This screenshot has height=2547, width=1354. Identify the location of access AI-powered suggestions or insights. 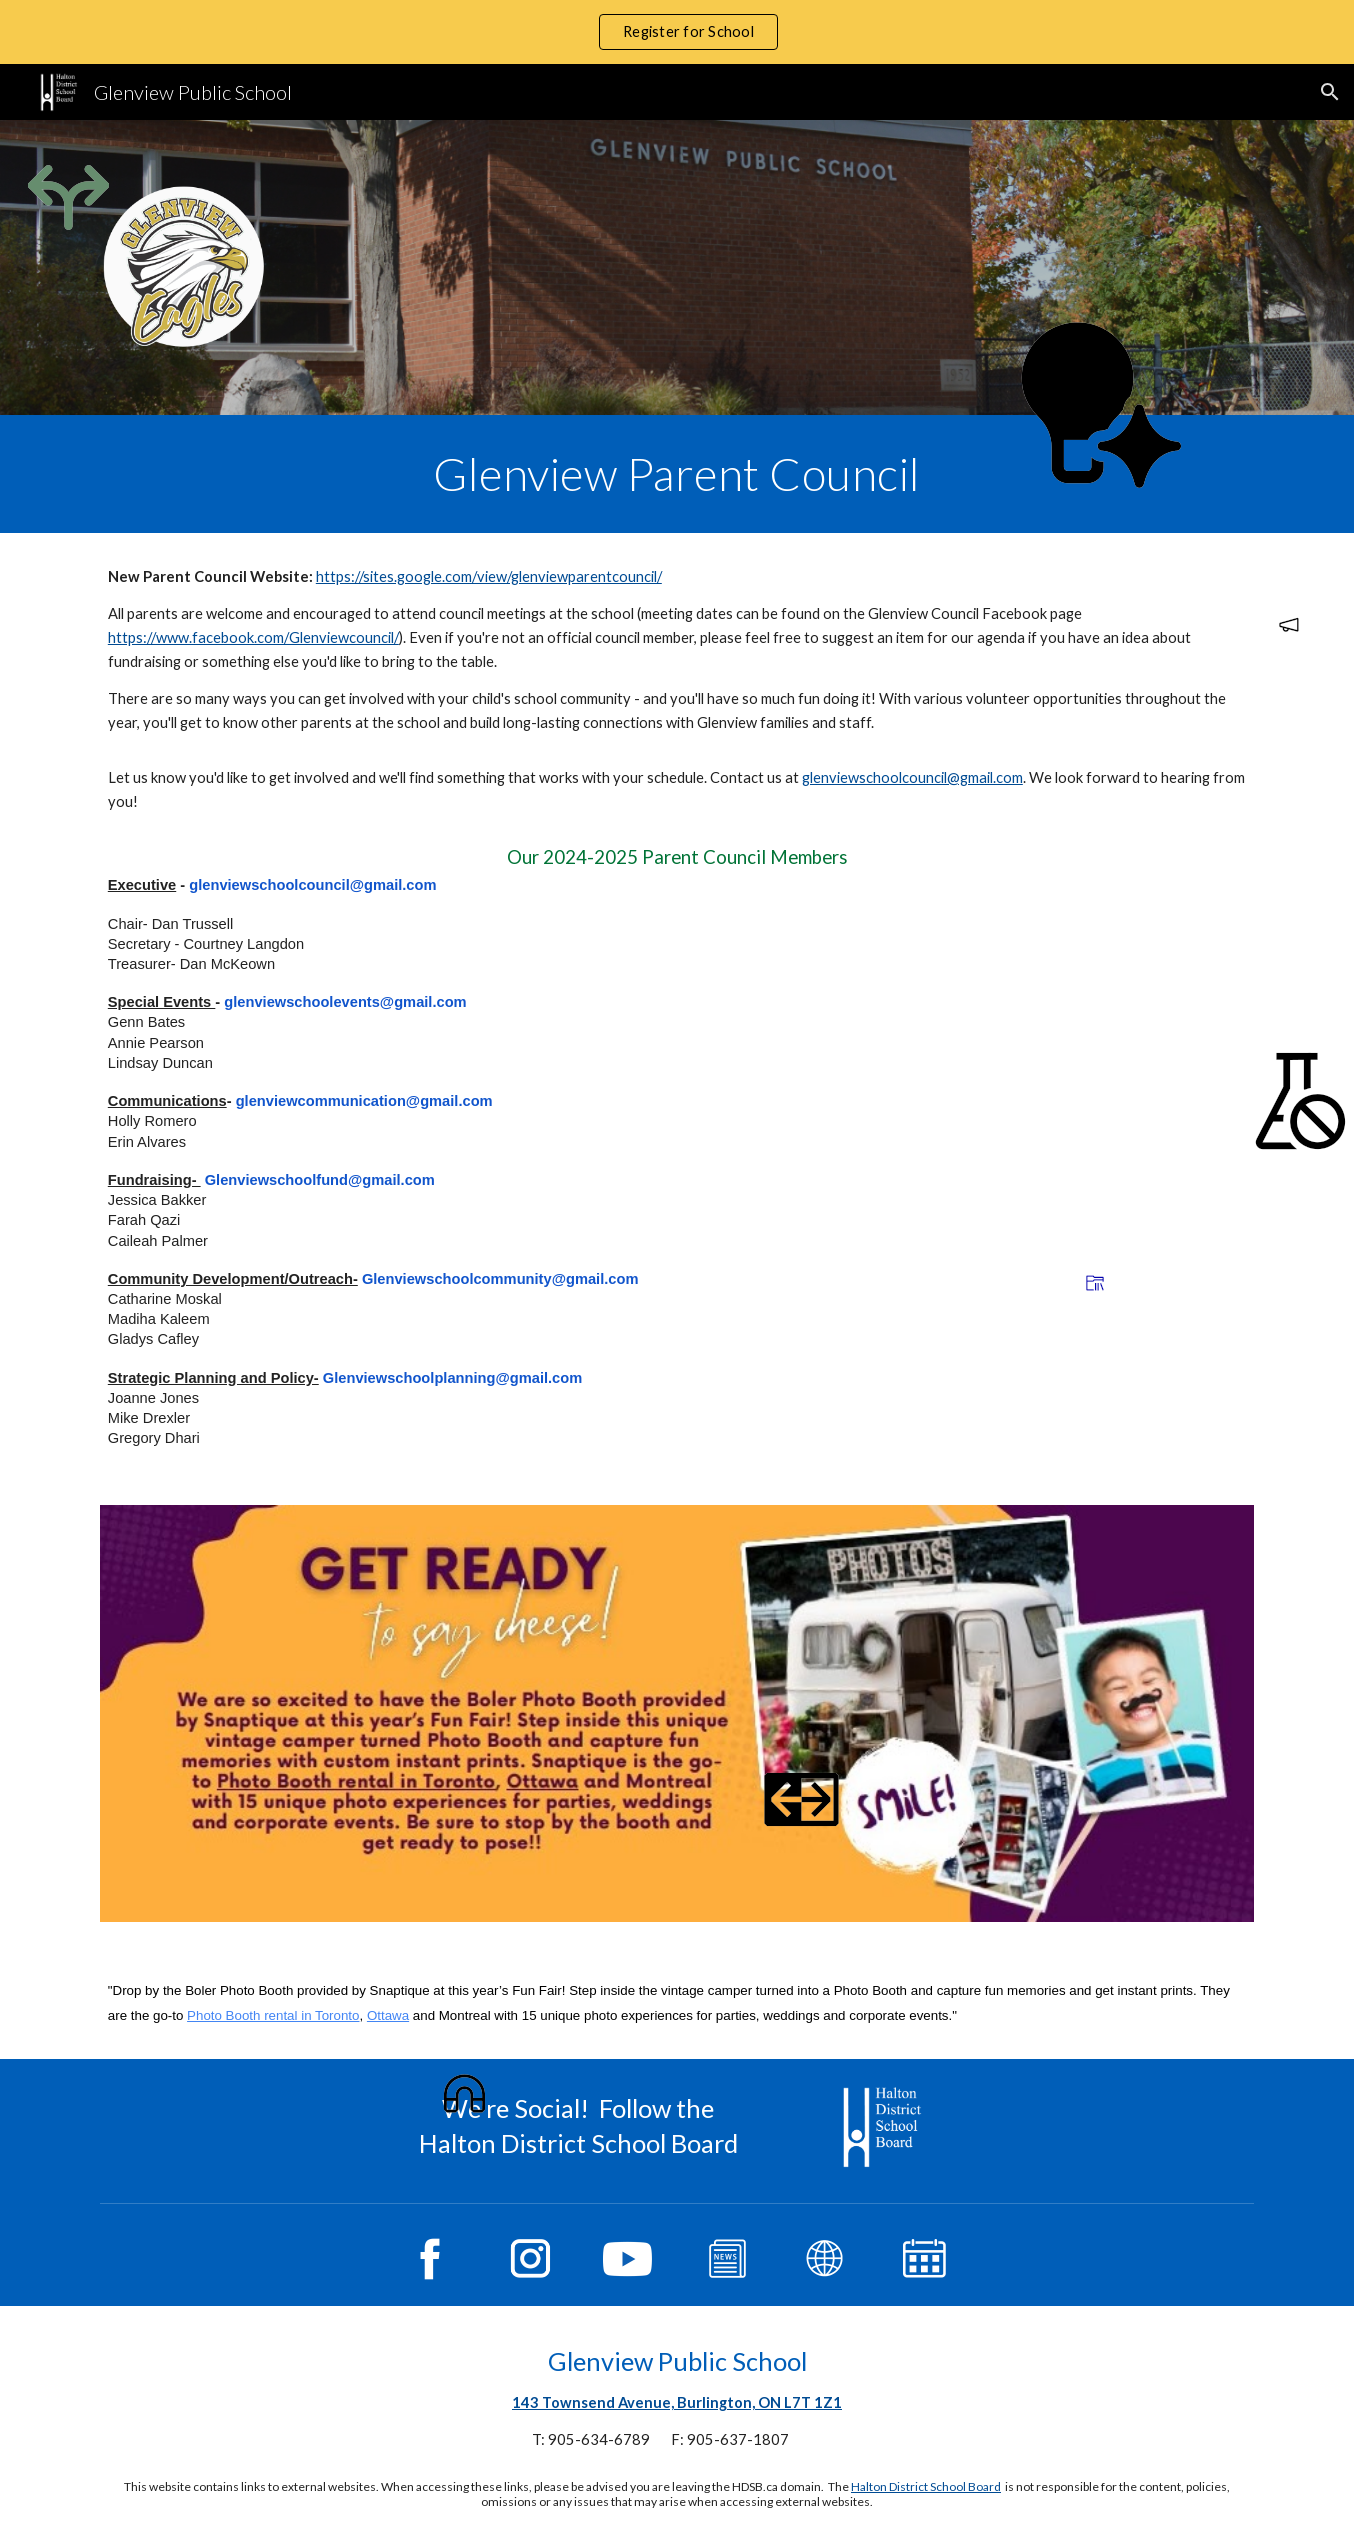
(1096, 409).